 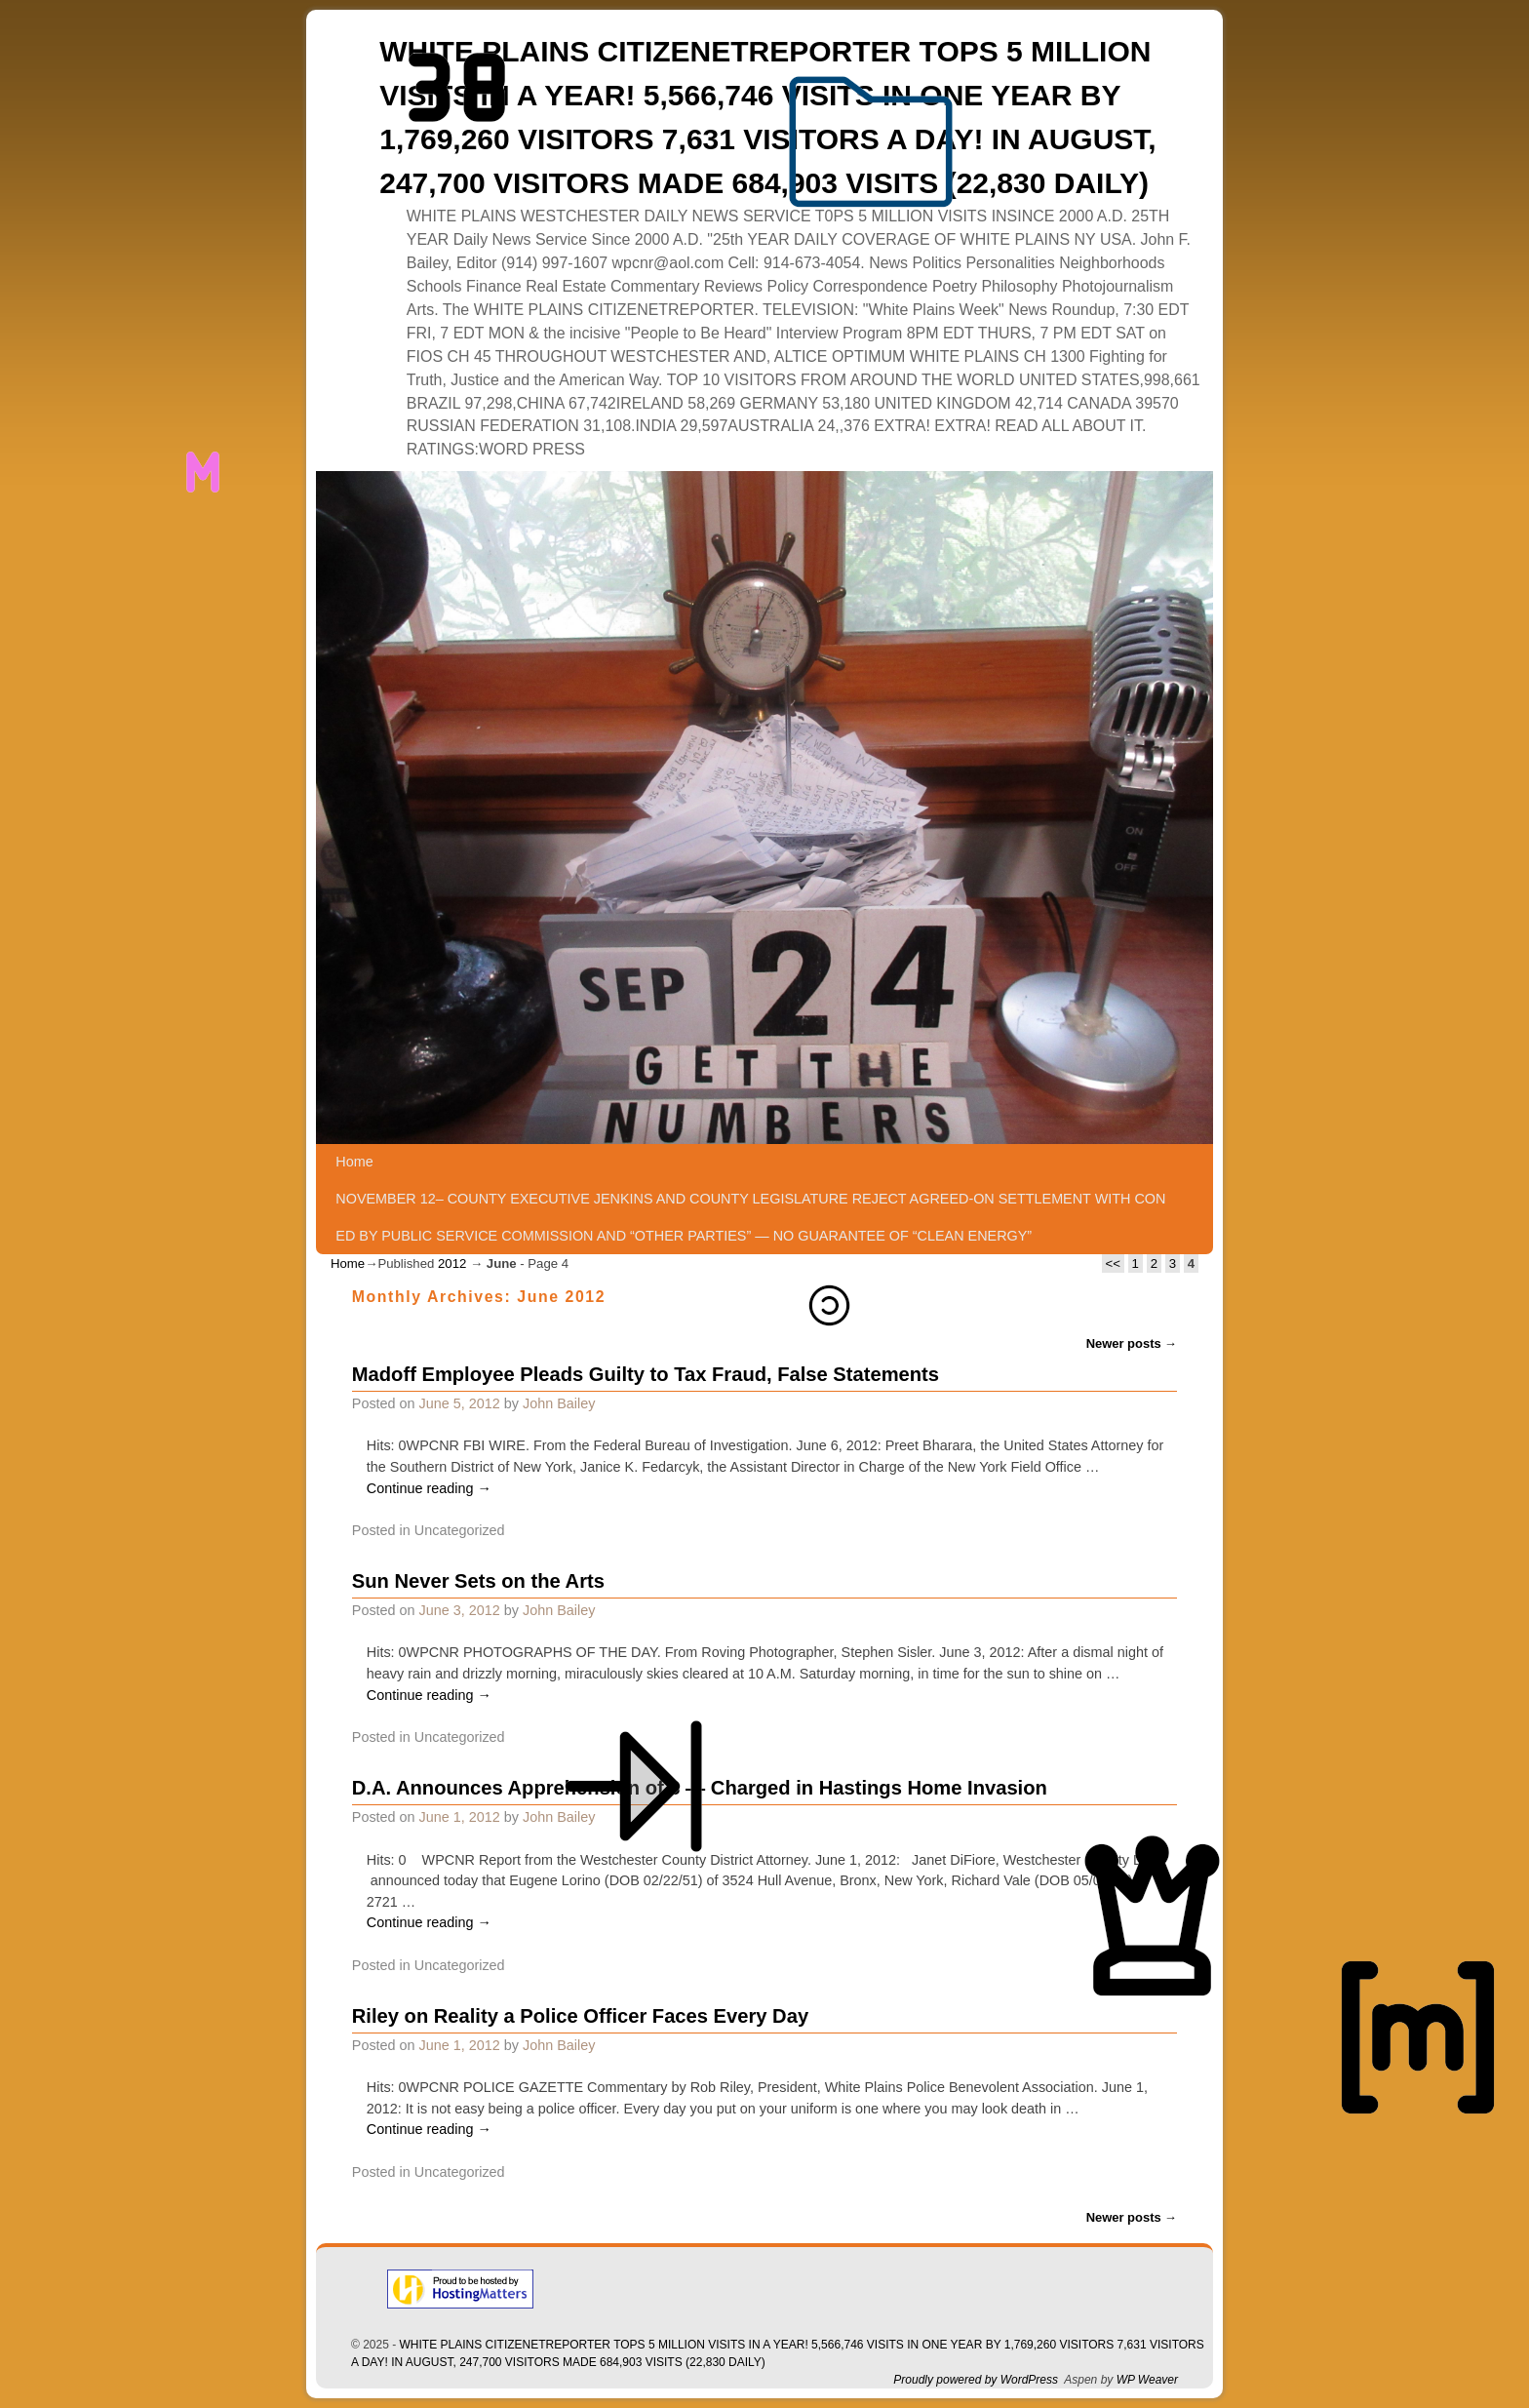 What do you see at coordinates (1418, 2037) in the screenshot?
I see `connect to matrix decentralized chat network` at bounding box center [1418, 2037].